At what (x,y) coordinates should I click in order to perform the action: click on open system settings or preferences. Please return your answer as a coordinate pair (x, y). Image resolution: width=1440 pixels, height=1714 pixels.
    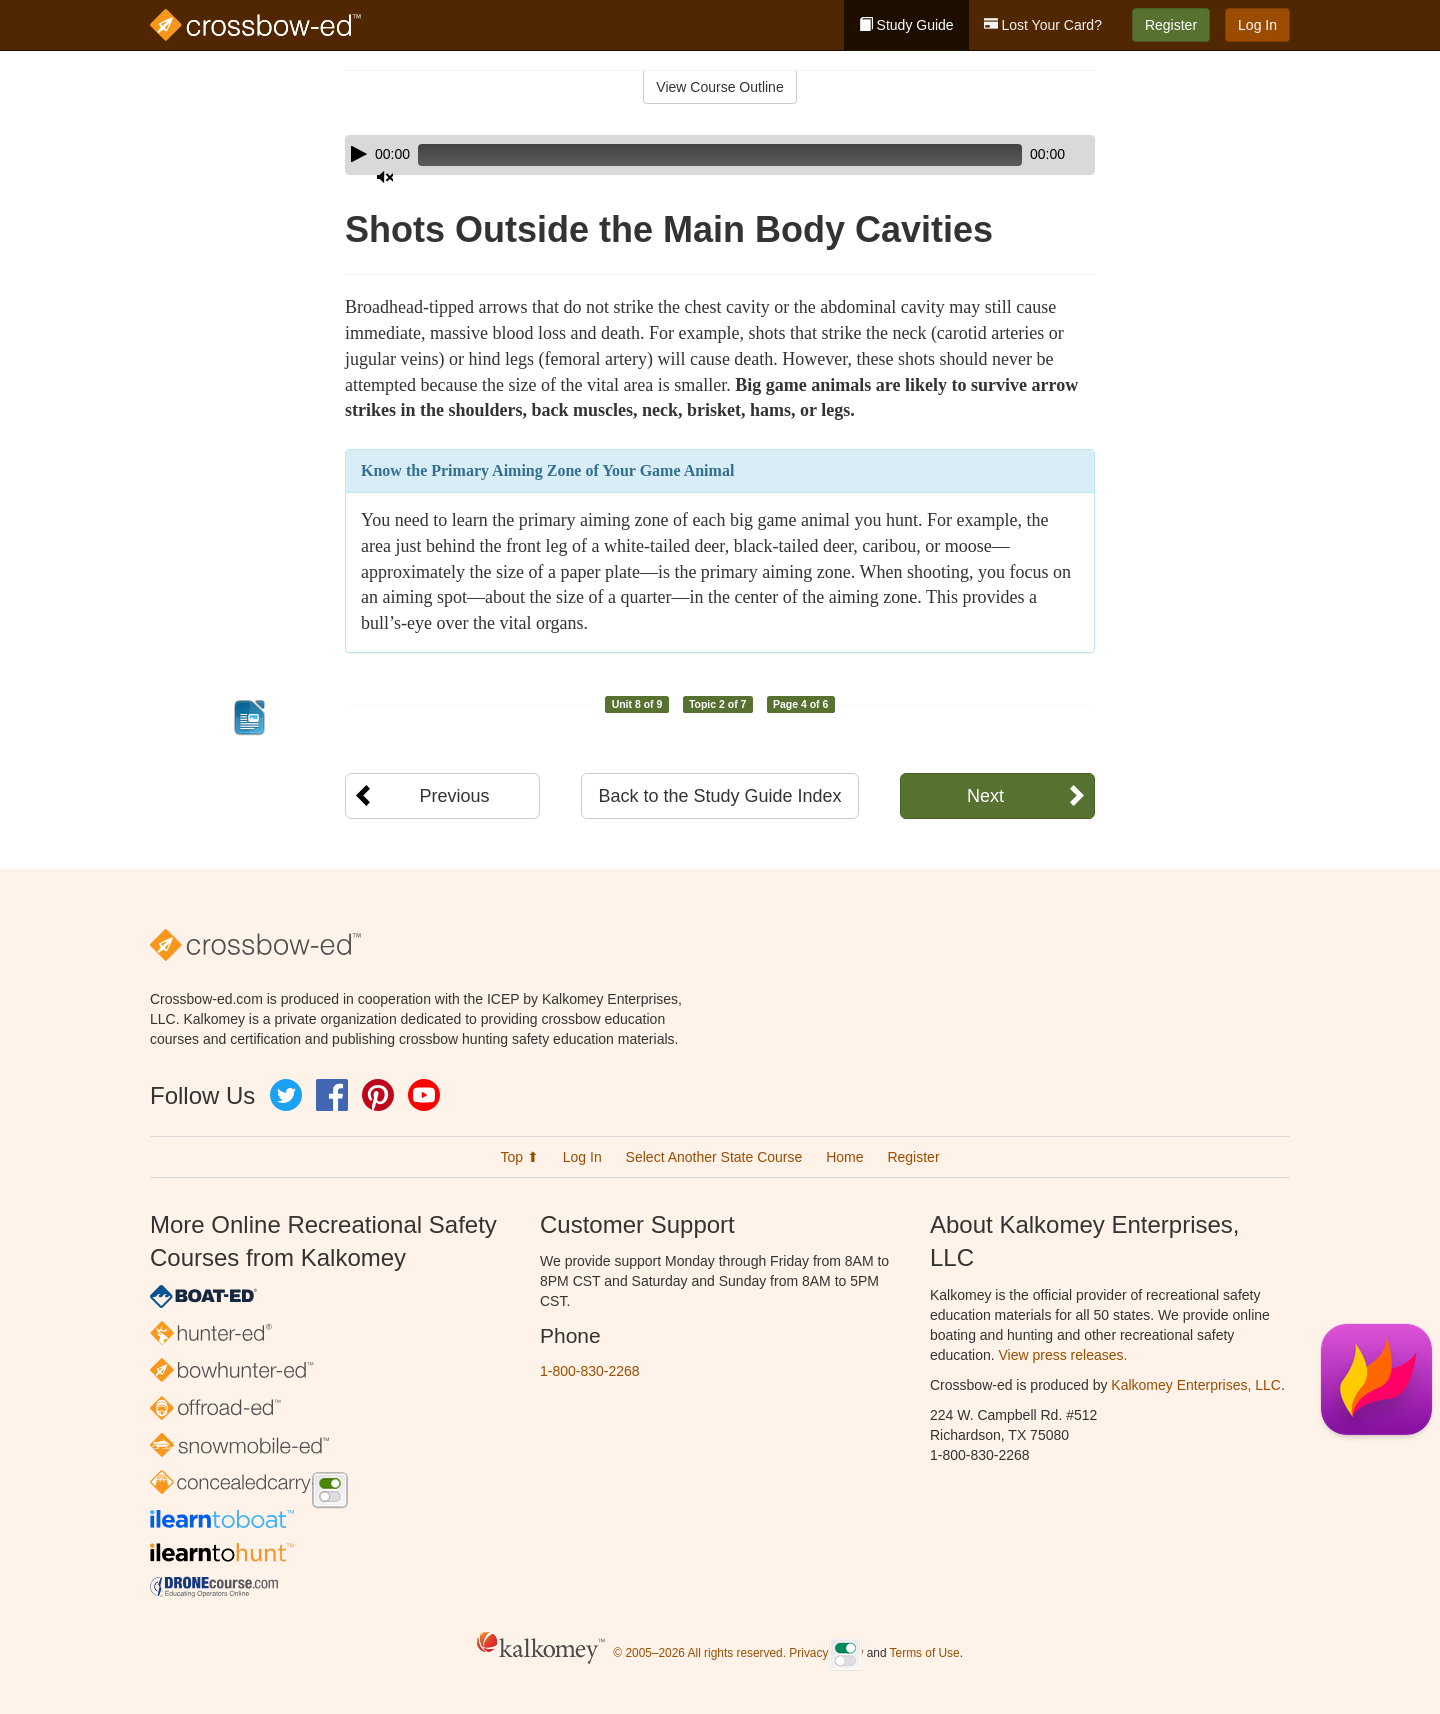
    Looking at the image, I should click on (330, 1490).